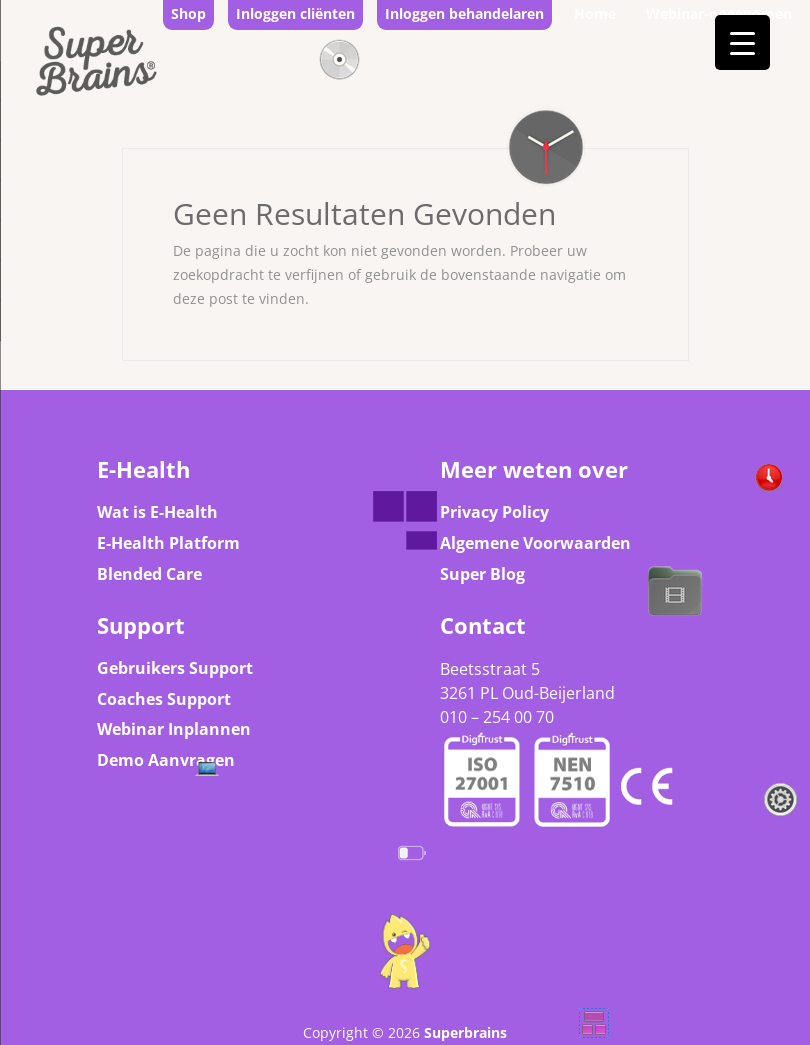 This screenshot has width=810, height=1045. Describe the element at coordinates (546, 147) in the screenshot. I see `open the clock application` at that location.